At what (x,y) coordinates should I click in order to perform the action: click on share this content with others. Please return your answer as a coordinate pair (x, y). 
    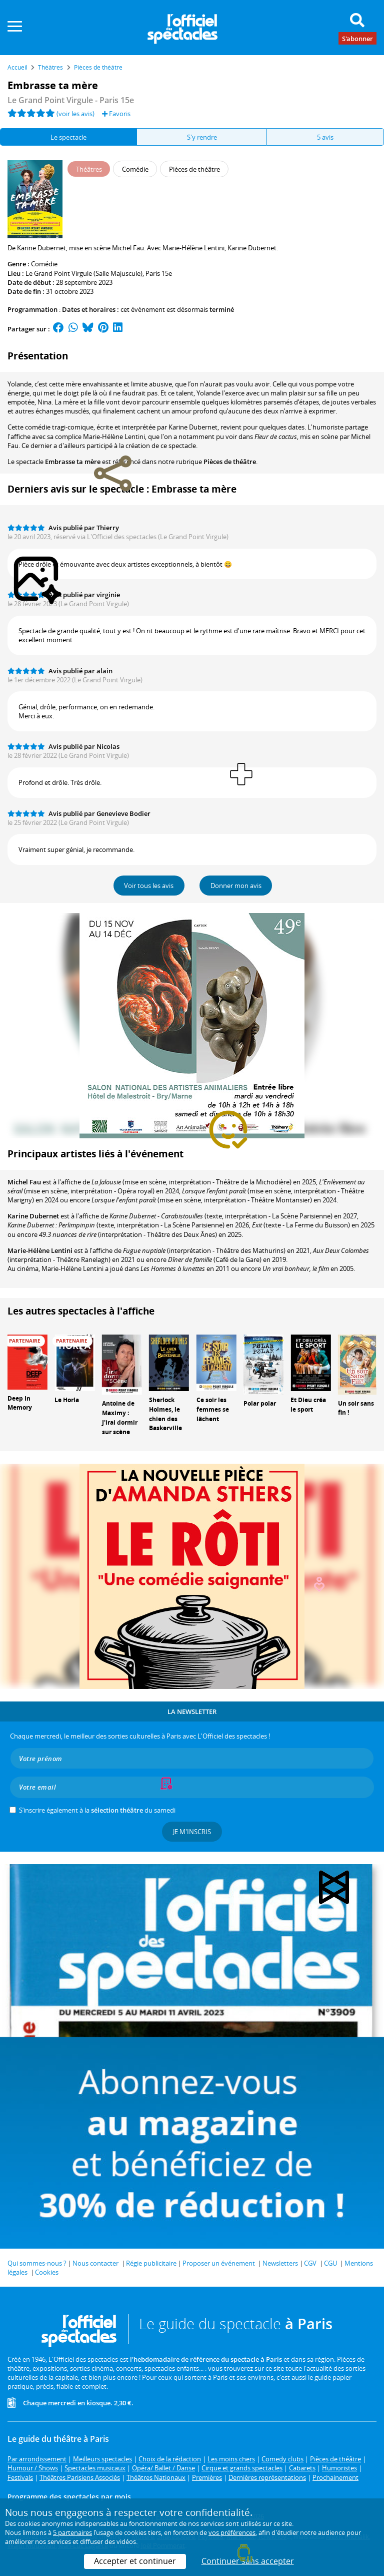
    Looking at the image, I should click on (114, 473).